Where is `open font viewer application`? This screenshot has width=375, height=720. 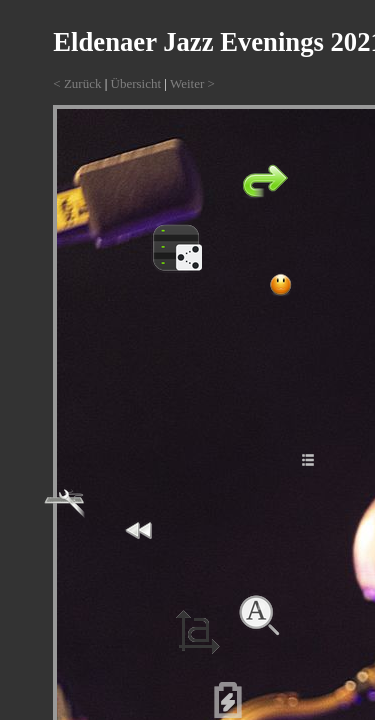 open font viewer application is located at coordinates (197, 633).